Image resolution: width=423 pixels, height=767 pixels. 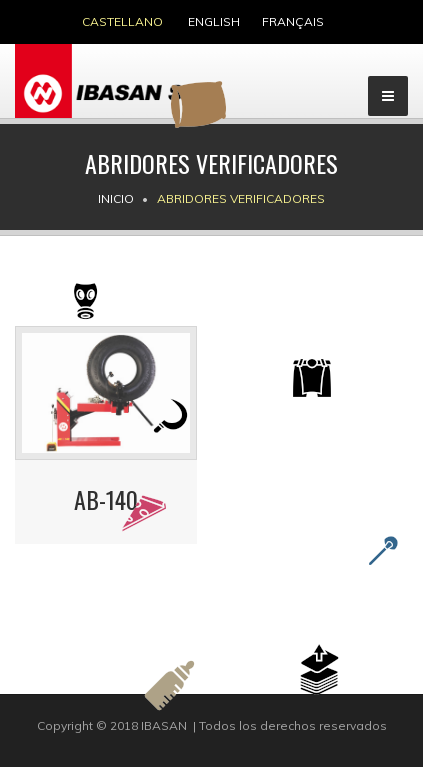 I want to click on dental examination tool icon, so click(x=383, y=550).